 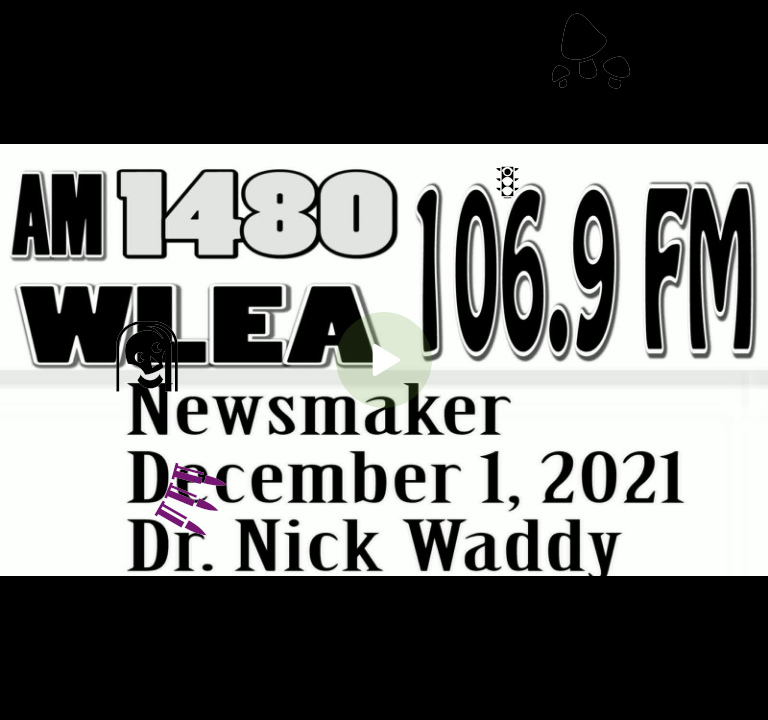 What do you see at coordinates (147, 356) in the screenshot?
I see `view collected specimens or curiosities` at bounding box center [147, 356].